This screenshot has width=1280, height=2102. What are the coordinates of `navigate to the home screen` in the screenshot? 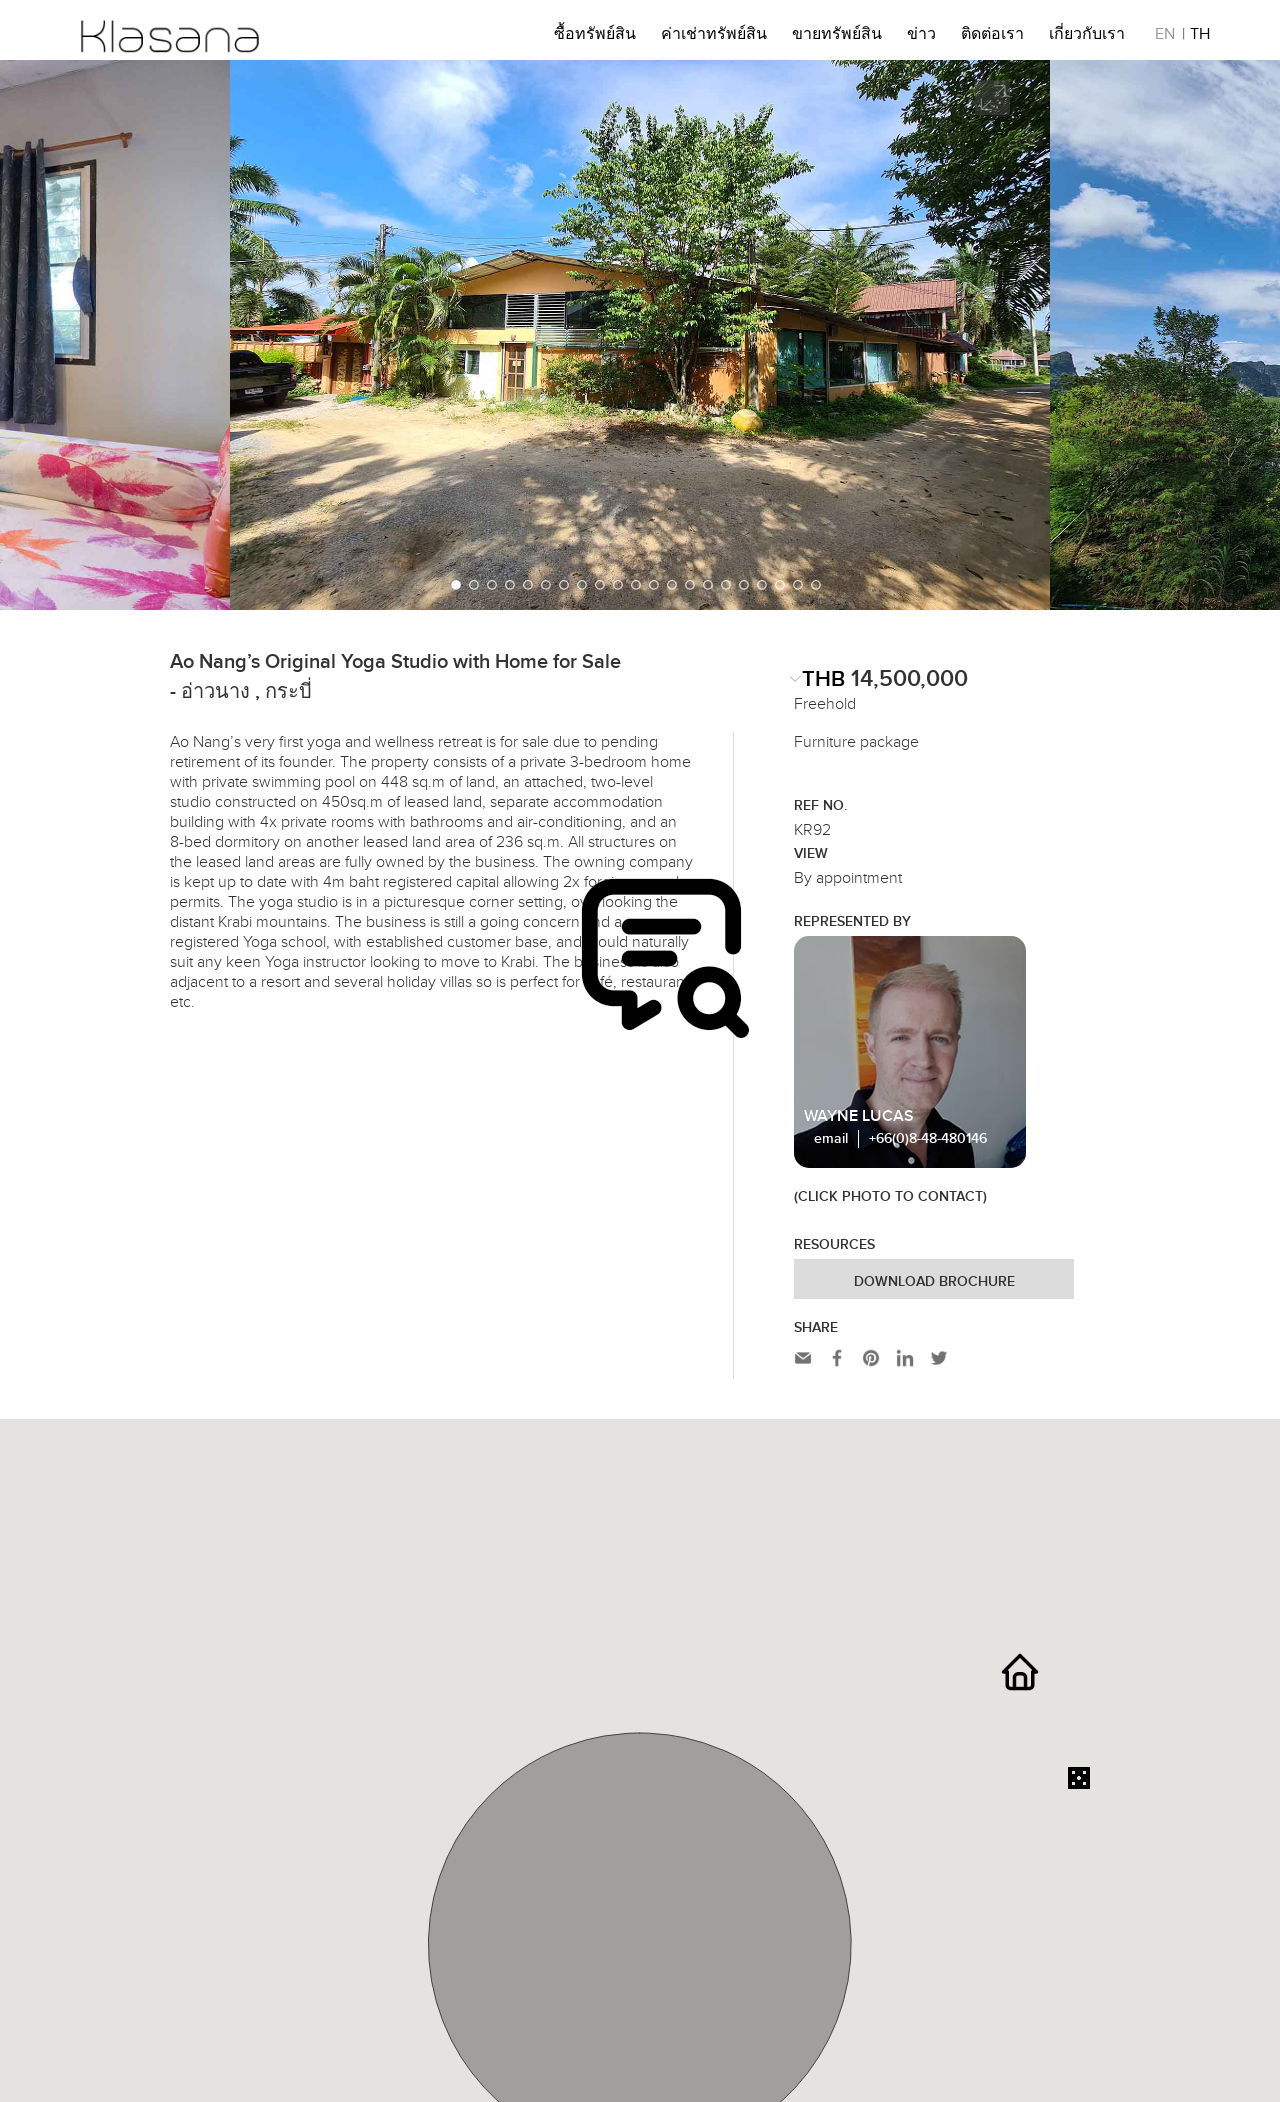 It's located at (1020, 1672).